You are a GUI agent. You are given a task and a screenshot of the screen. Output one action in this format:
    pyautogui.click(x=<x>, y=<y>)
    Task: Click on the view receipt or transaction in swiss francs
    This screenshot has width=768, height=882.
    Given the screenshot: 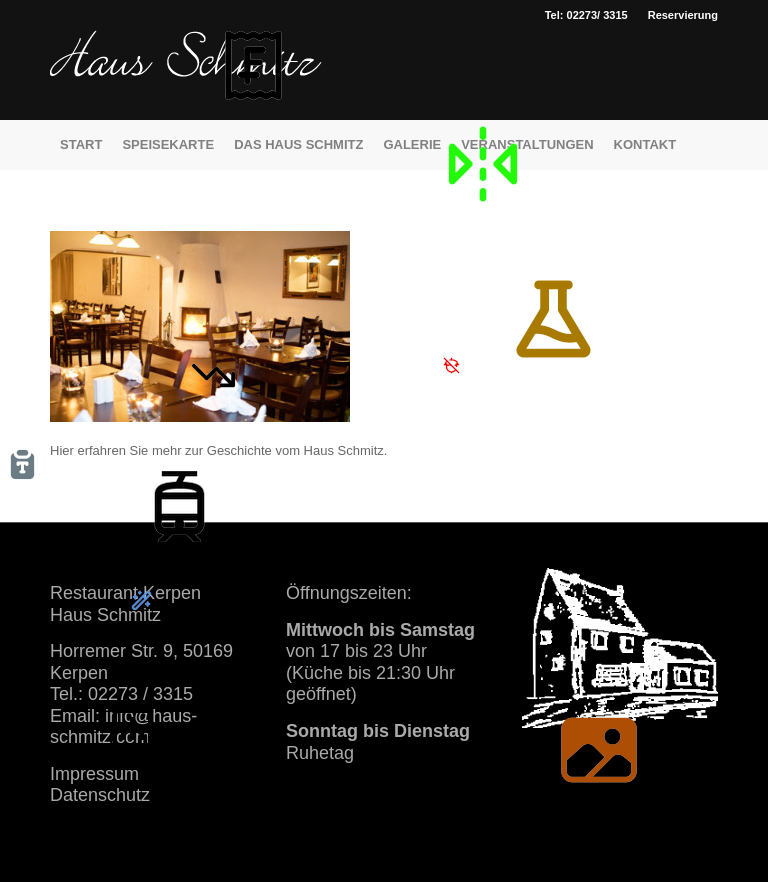 What is the action you would take?
    pyautogui.click(x=253, y=65)
    